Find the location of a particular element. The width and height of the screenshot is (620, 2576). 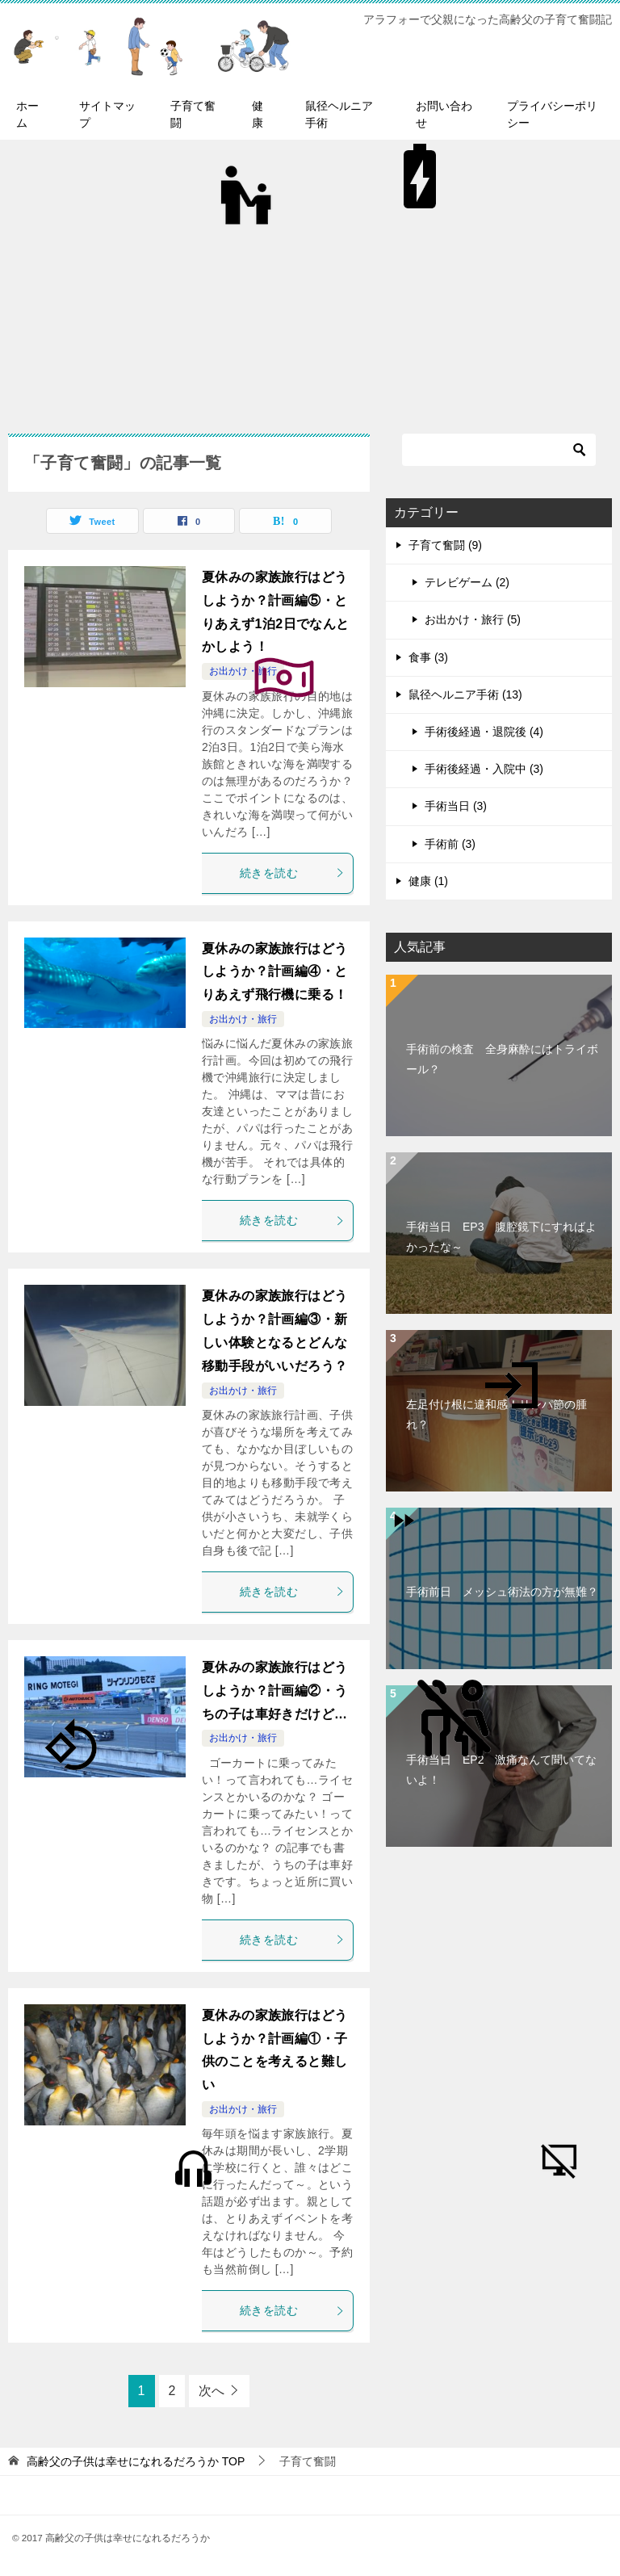

rotate image 90 degrees counterclockwise is located at coordinates (72, 1745).